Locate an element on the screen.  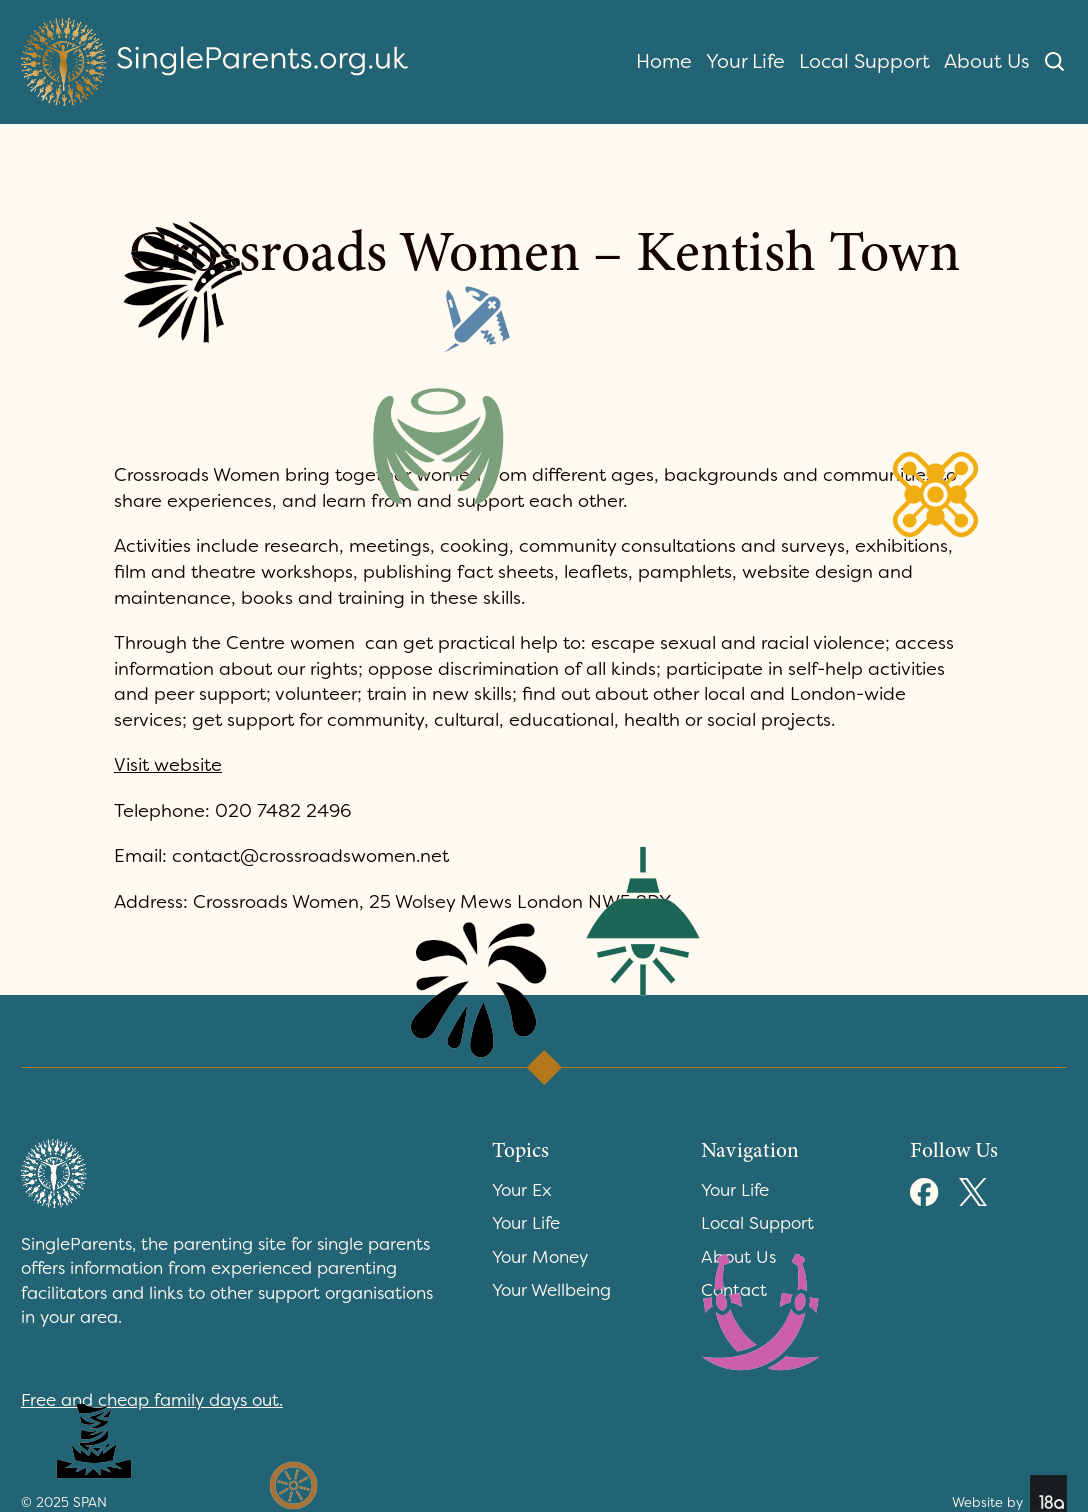
select native american or tribal theme is located at coordinates (183, 282).